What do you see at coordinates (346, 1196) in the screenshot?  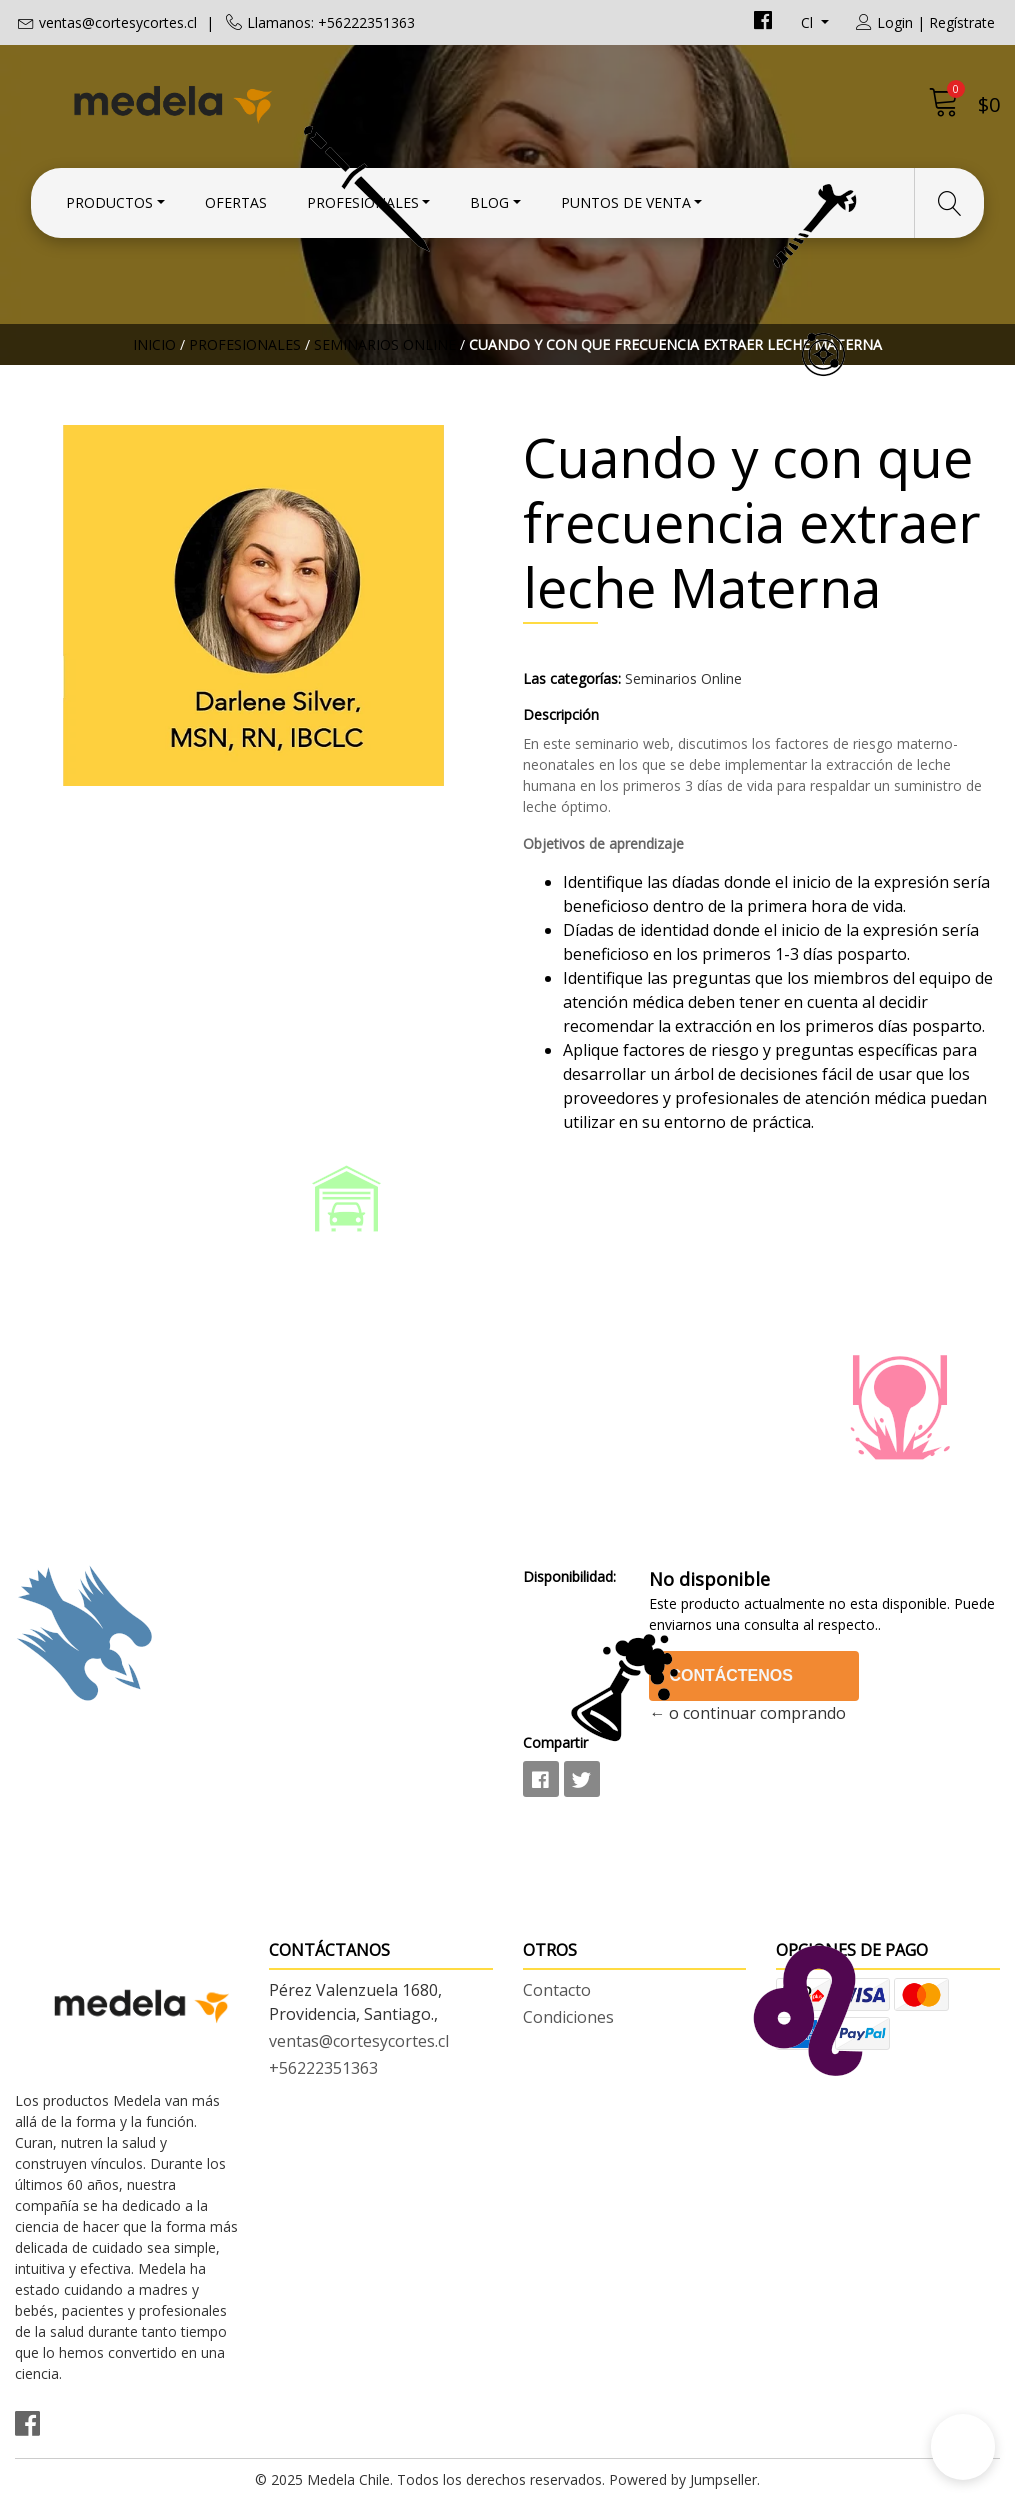 I see `access garage or parking settings` at bounding box center [346, 1196].